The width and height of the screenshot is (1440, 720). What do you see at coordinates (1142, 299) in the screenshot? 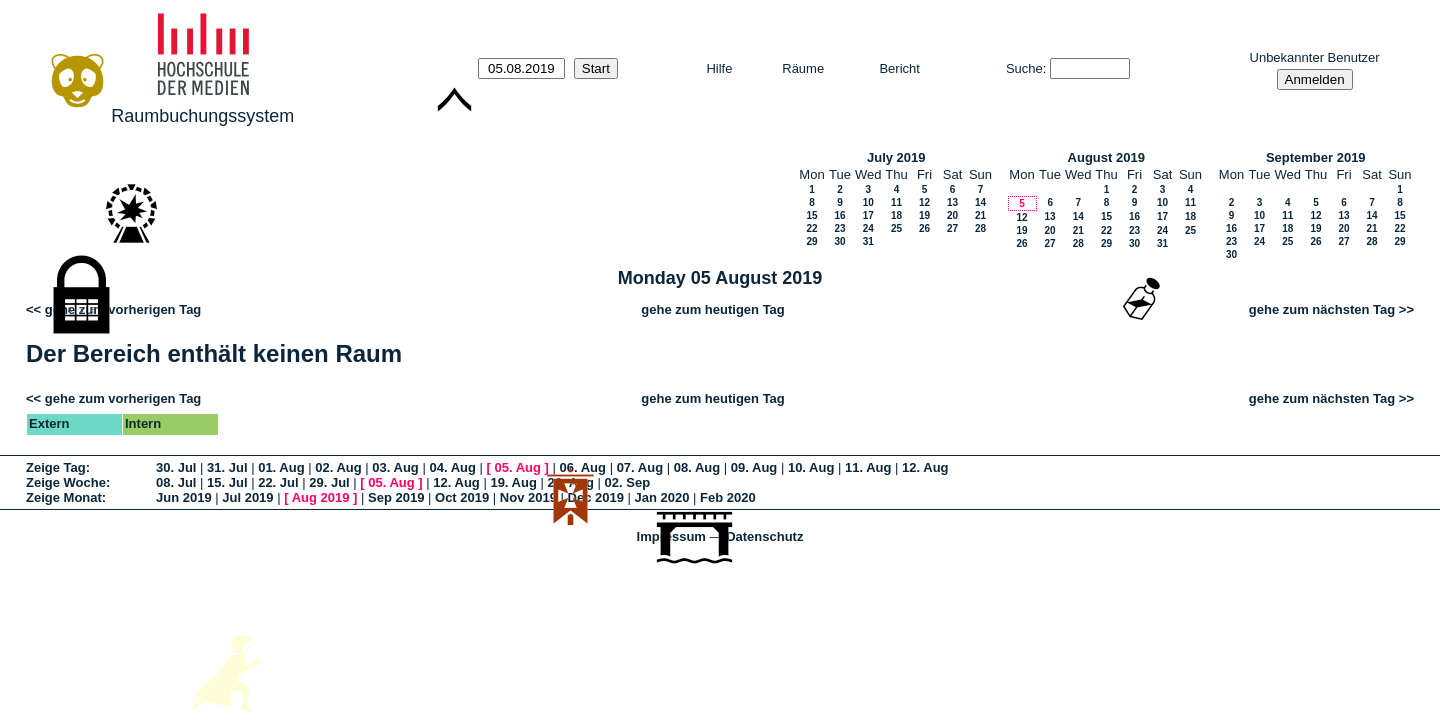
I see `potion or consumable item in inventory` at bounding box center [1142, 299].